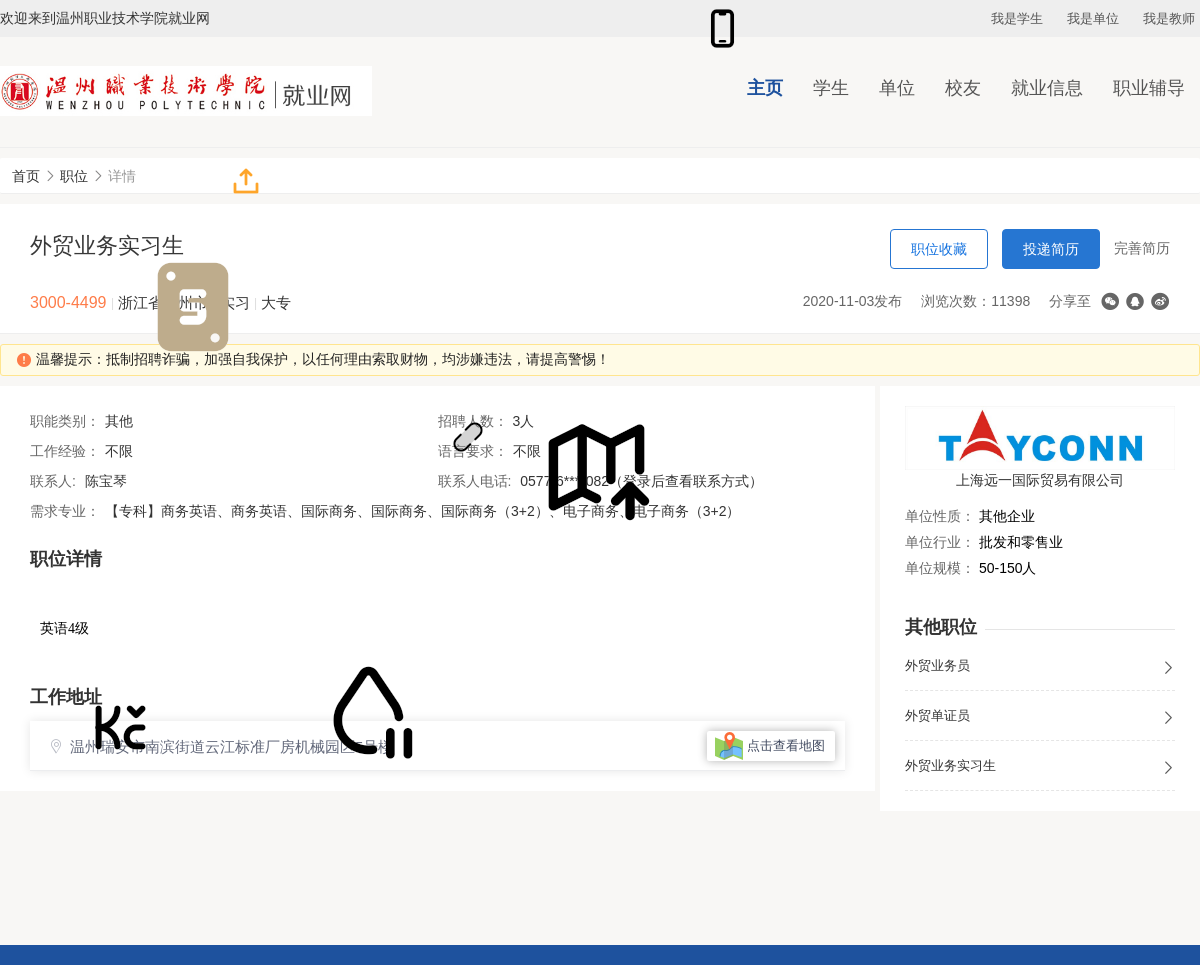 The width and height of the screenshot is (1200, 965). I want to click on access mobile device settings, so click(722, 28).